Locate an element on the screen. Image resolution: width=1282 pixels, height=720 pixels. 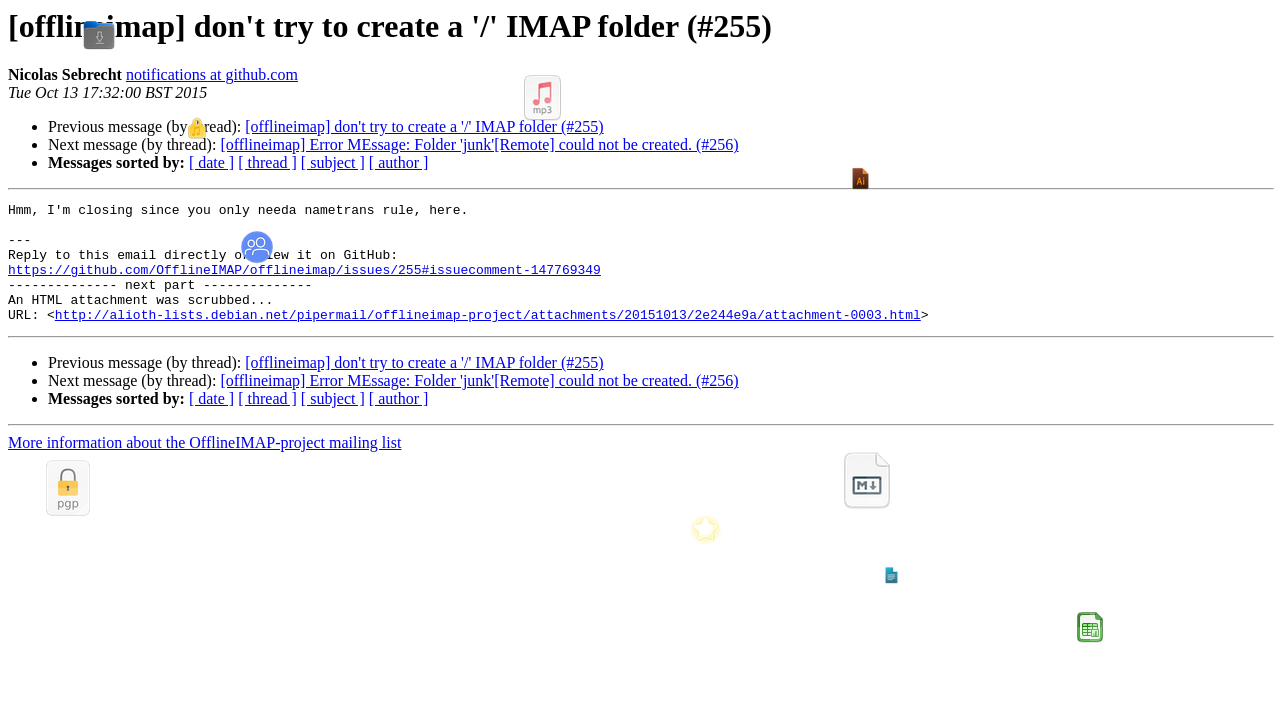
open an Adobe Illustrator file is located at coordinates (860, 178).